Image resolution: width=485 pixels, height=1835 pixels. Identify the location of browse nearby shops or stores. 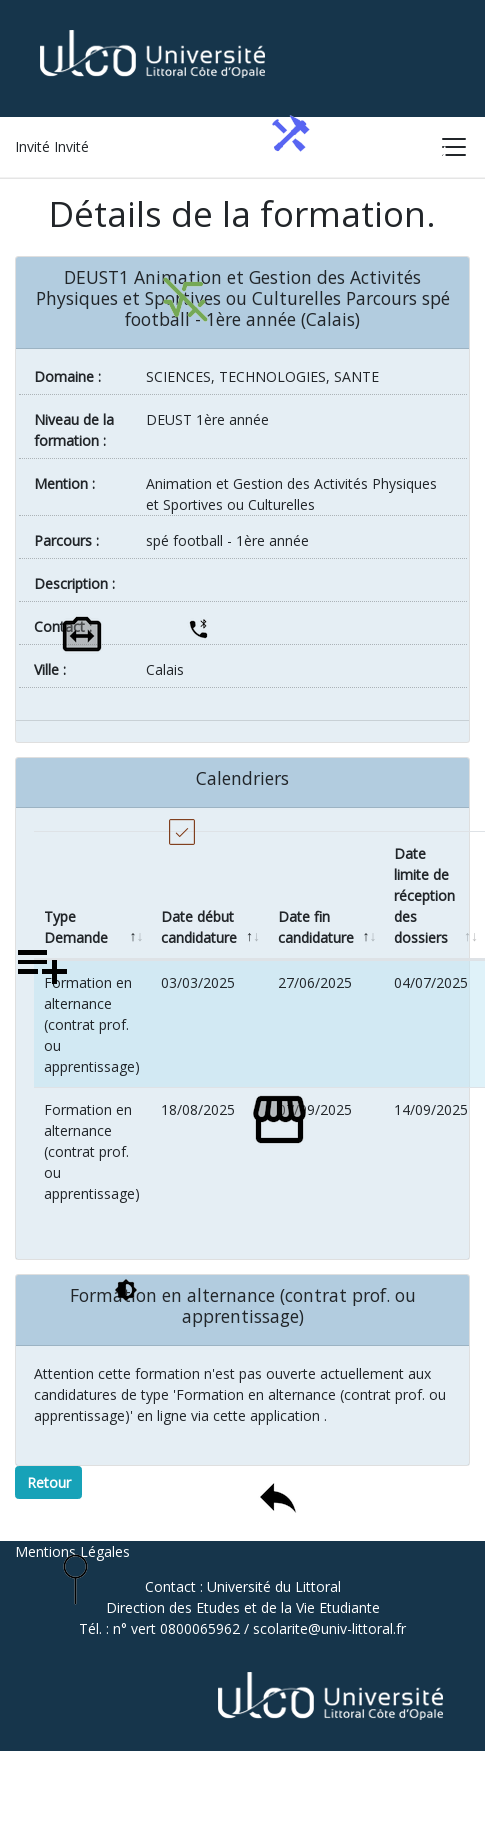
(279, 1119).